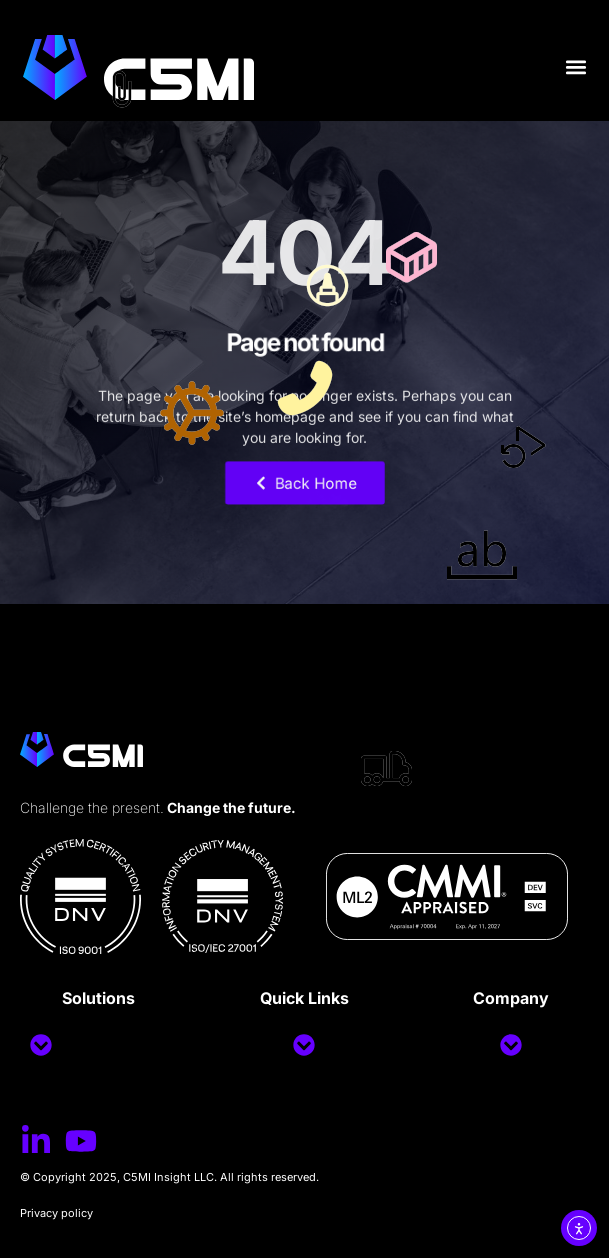 This screenshot has height=1258, width=609. What do you see at coordinates (482, 553) in the screenshot?
I see `toggle whole word search matching` at bounding box center [482, 553].